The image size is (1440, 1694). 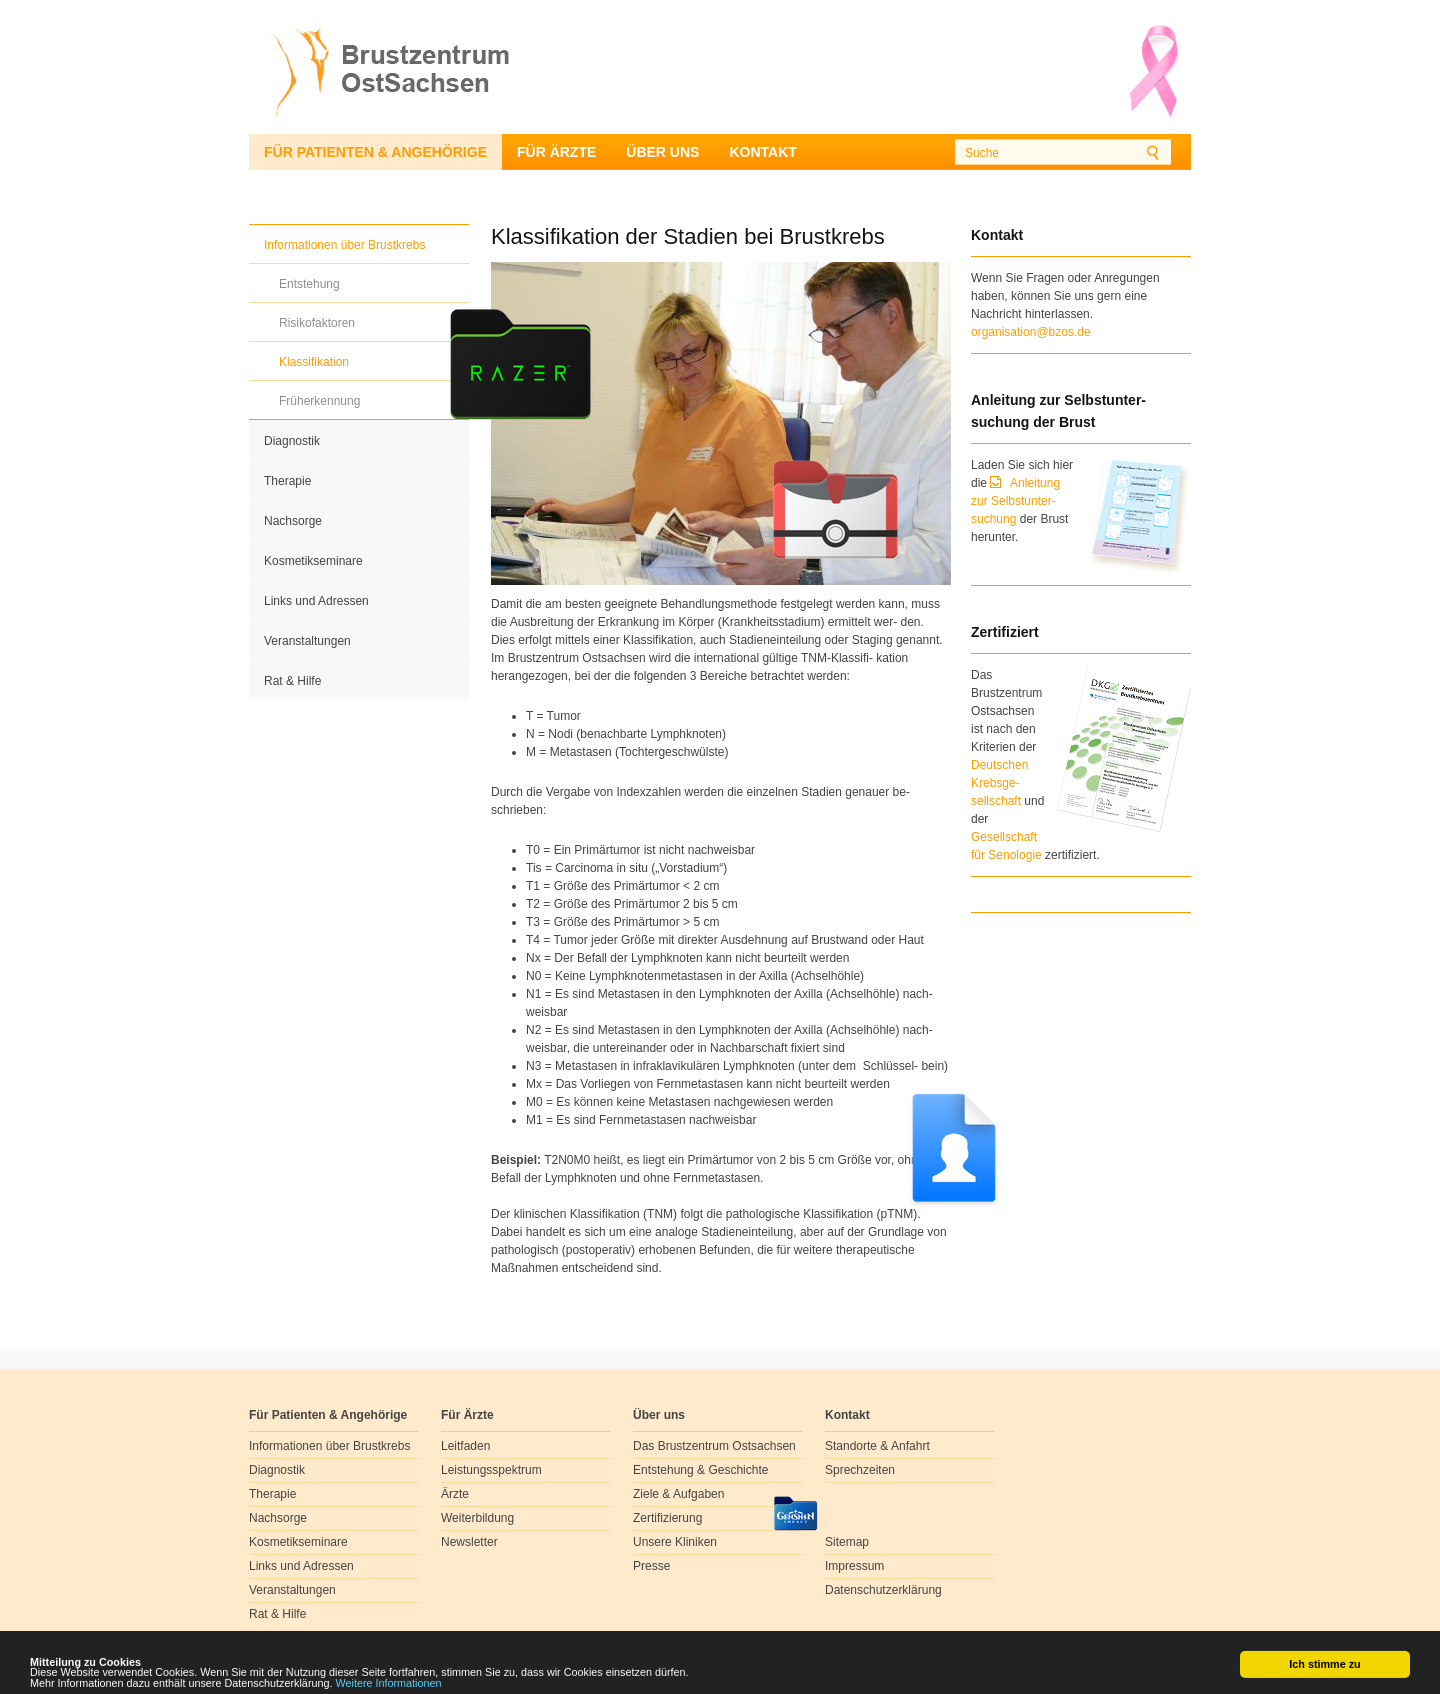 What do you see at coordinates (795, 1514) in the screenshot?
I see `open genshin impact game files folder` at bounding box center [795, 1514].